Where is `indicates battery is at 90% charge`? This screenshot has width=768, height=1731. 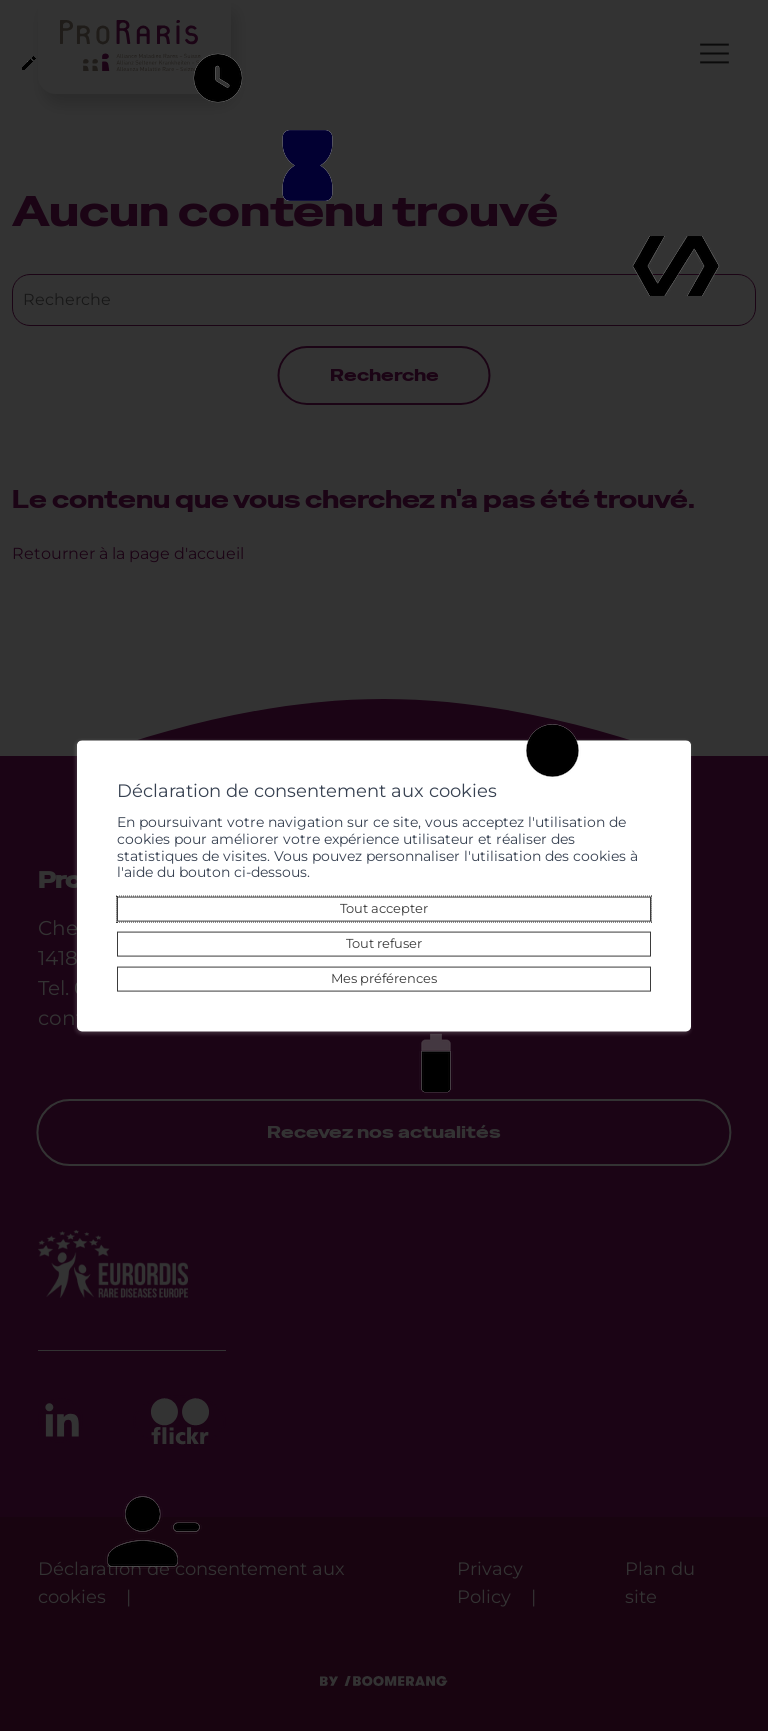
indicates battery is at 90% charge is located at coordinates (436, 1063).